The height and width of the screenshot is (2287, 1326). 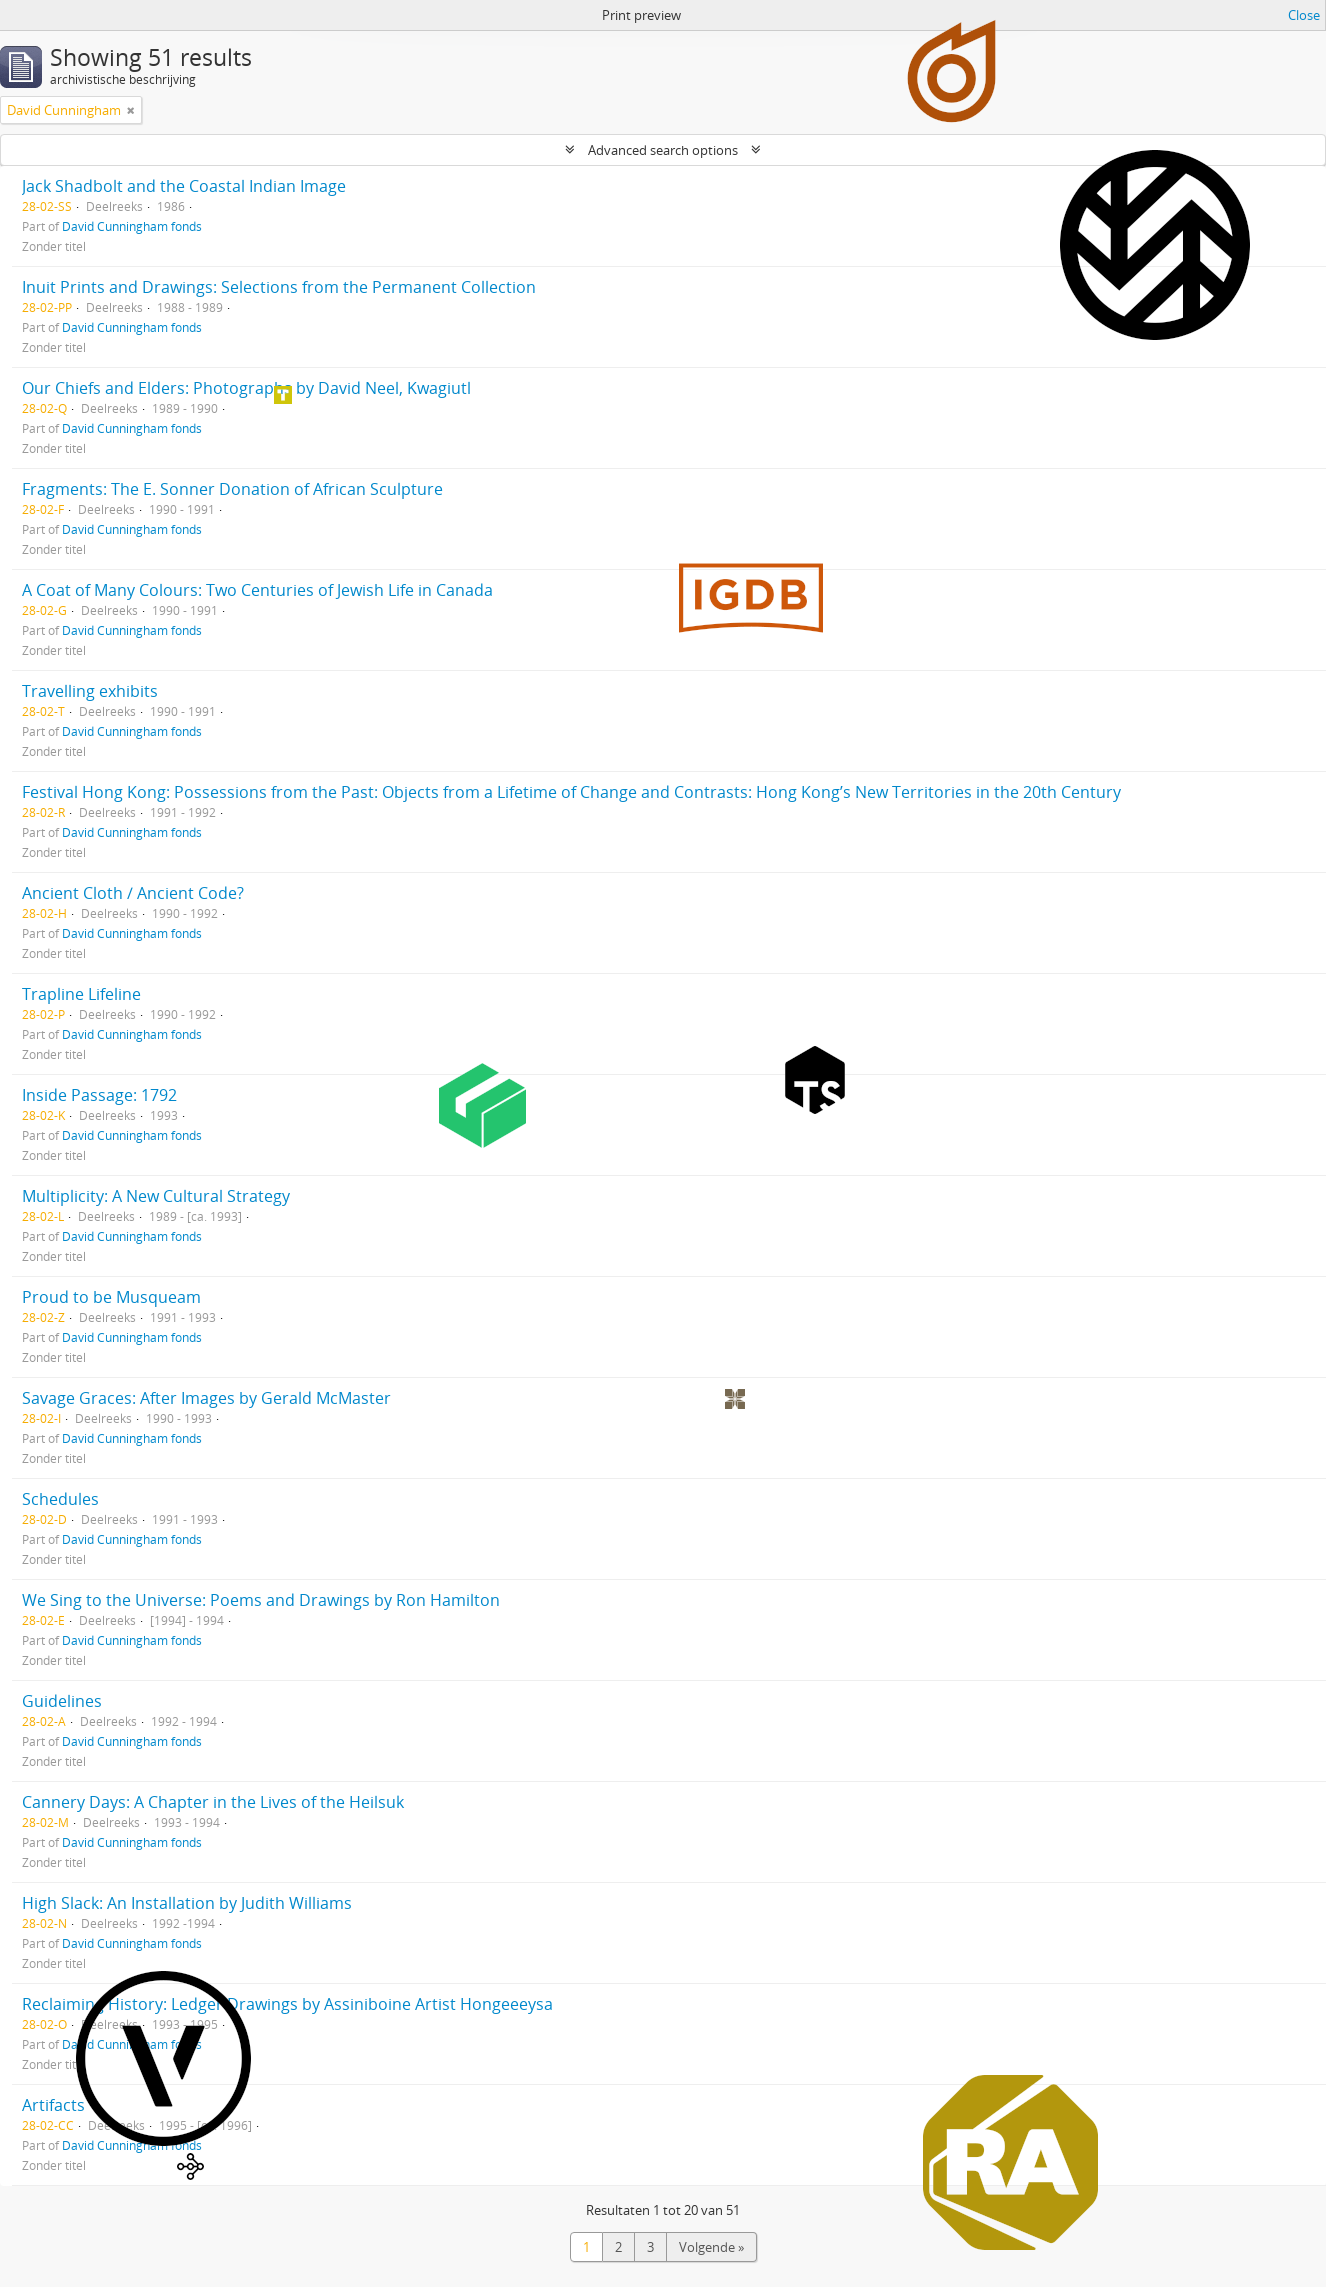 What do you see at coordinates (1010, 2162) in the screenshot?
I see `visit rockwell automation website` at bounding box center [1010, 2162].